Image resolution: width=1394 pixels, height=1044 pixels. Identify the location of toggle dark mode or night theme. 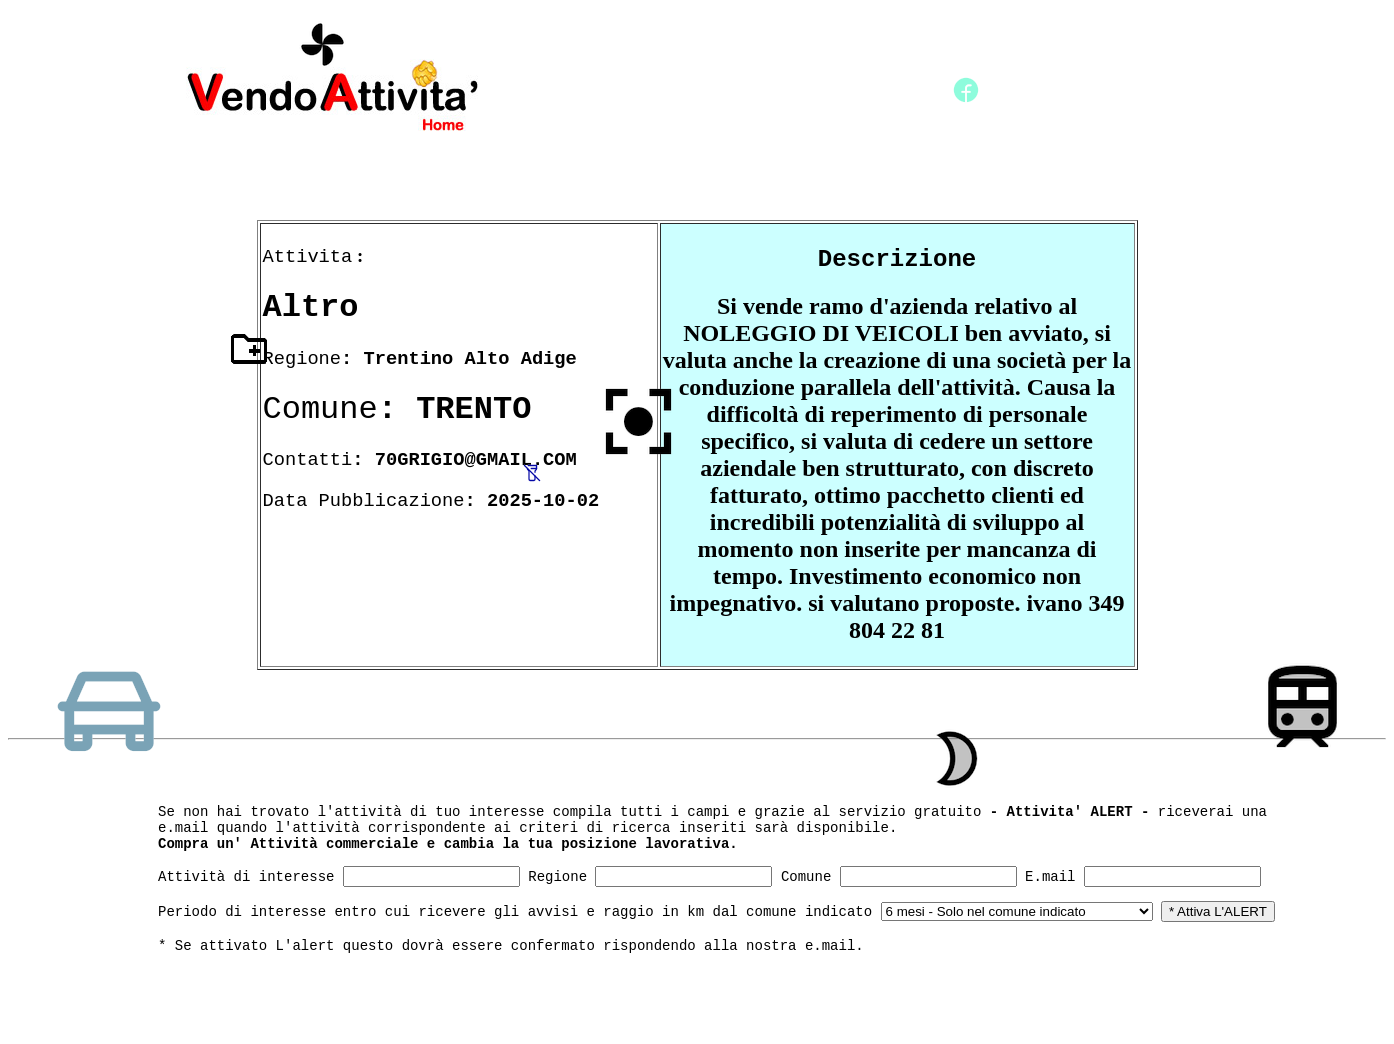
(955, 758).